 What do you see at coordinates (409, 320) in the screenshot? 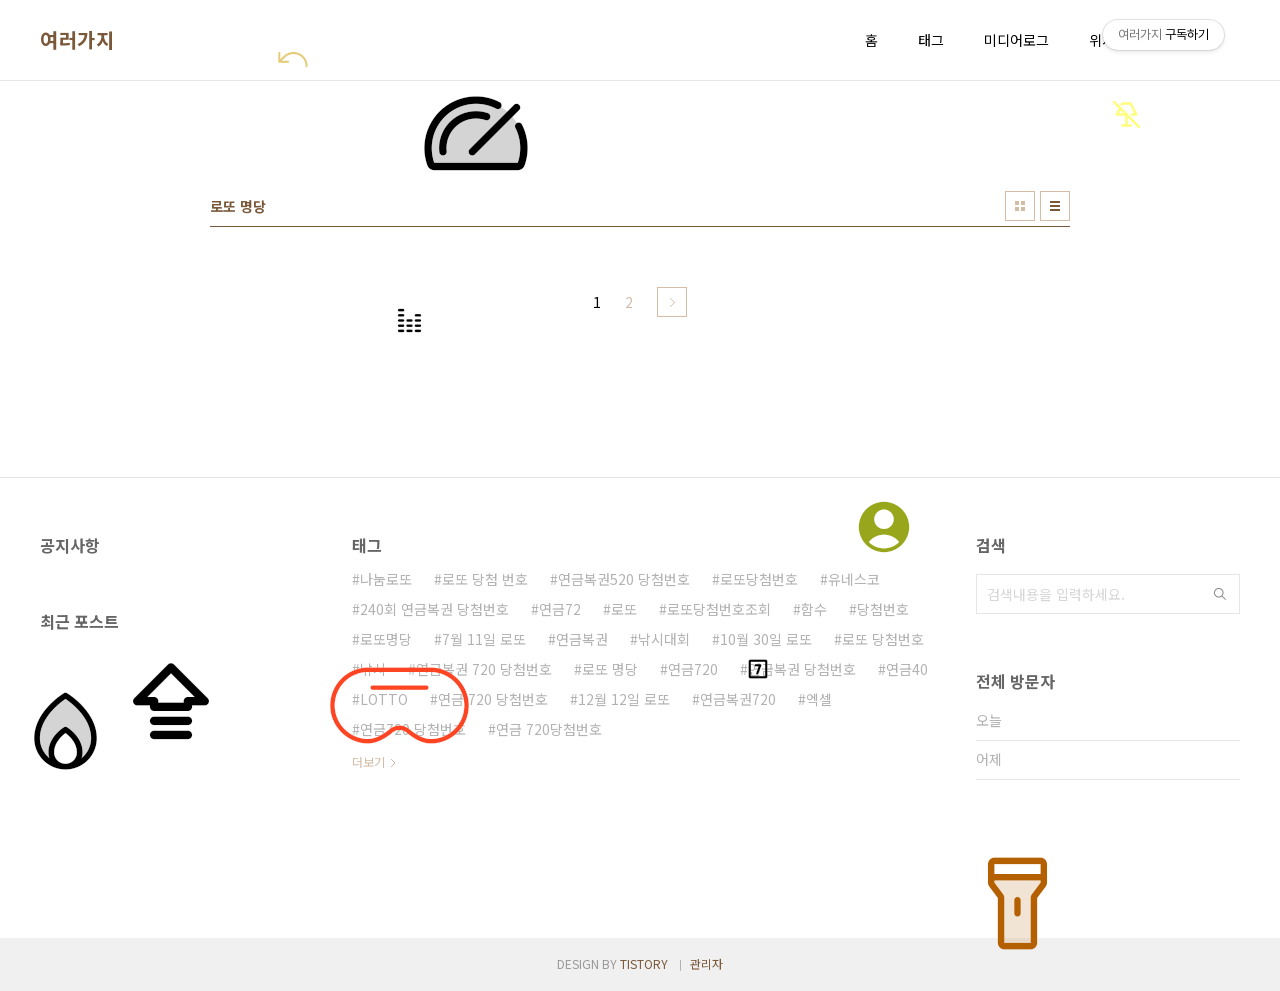
I see `view column chart or bar graph data` at bounding box center [409, 320].